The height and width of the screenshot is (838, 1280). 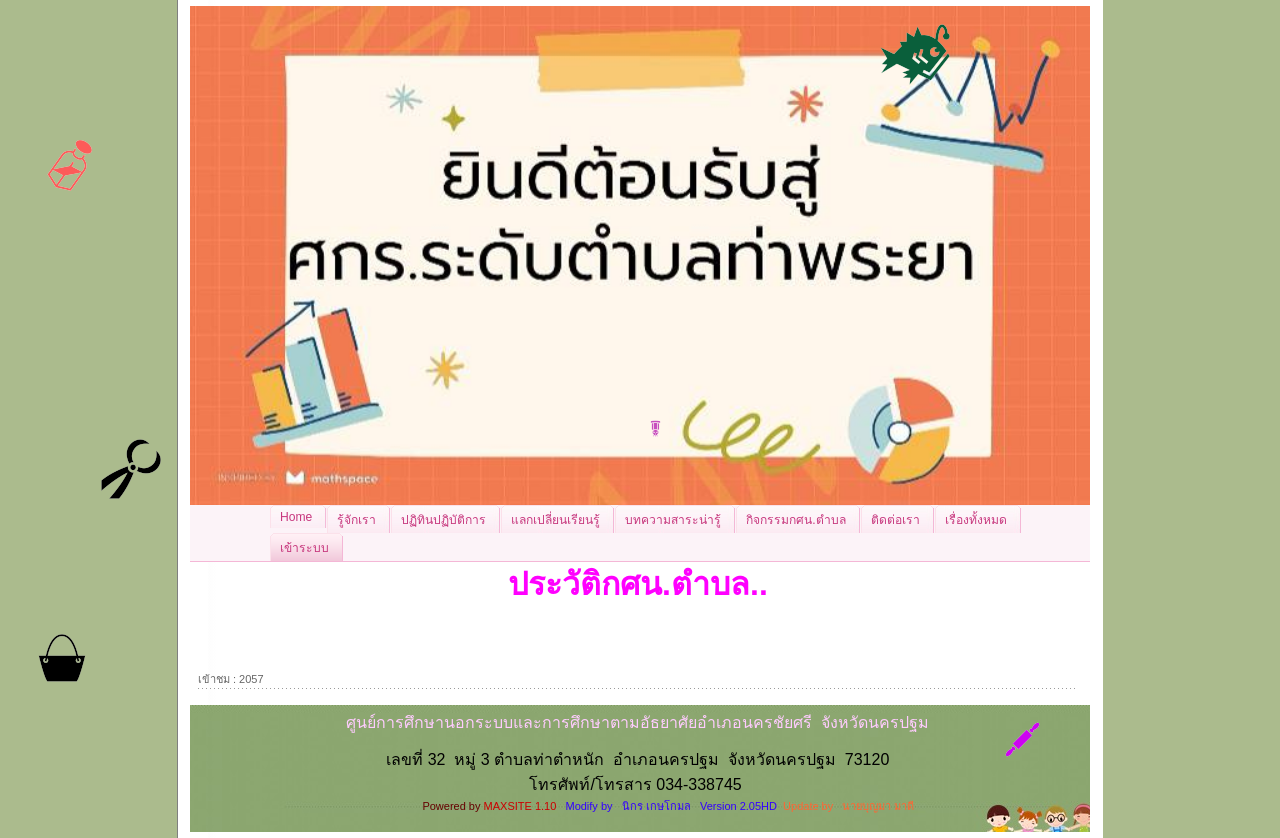 I want to click on access beach or vacation-related items, so click(x=62, y=658).